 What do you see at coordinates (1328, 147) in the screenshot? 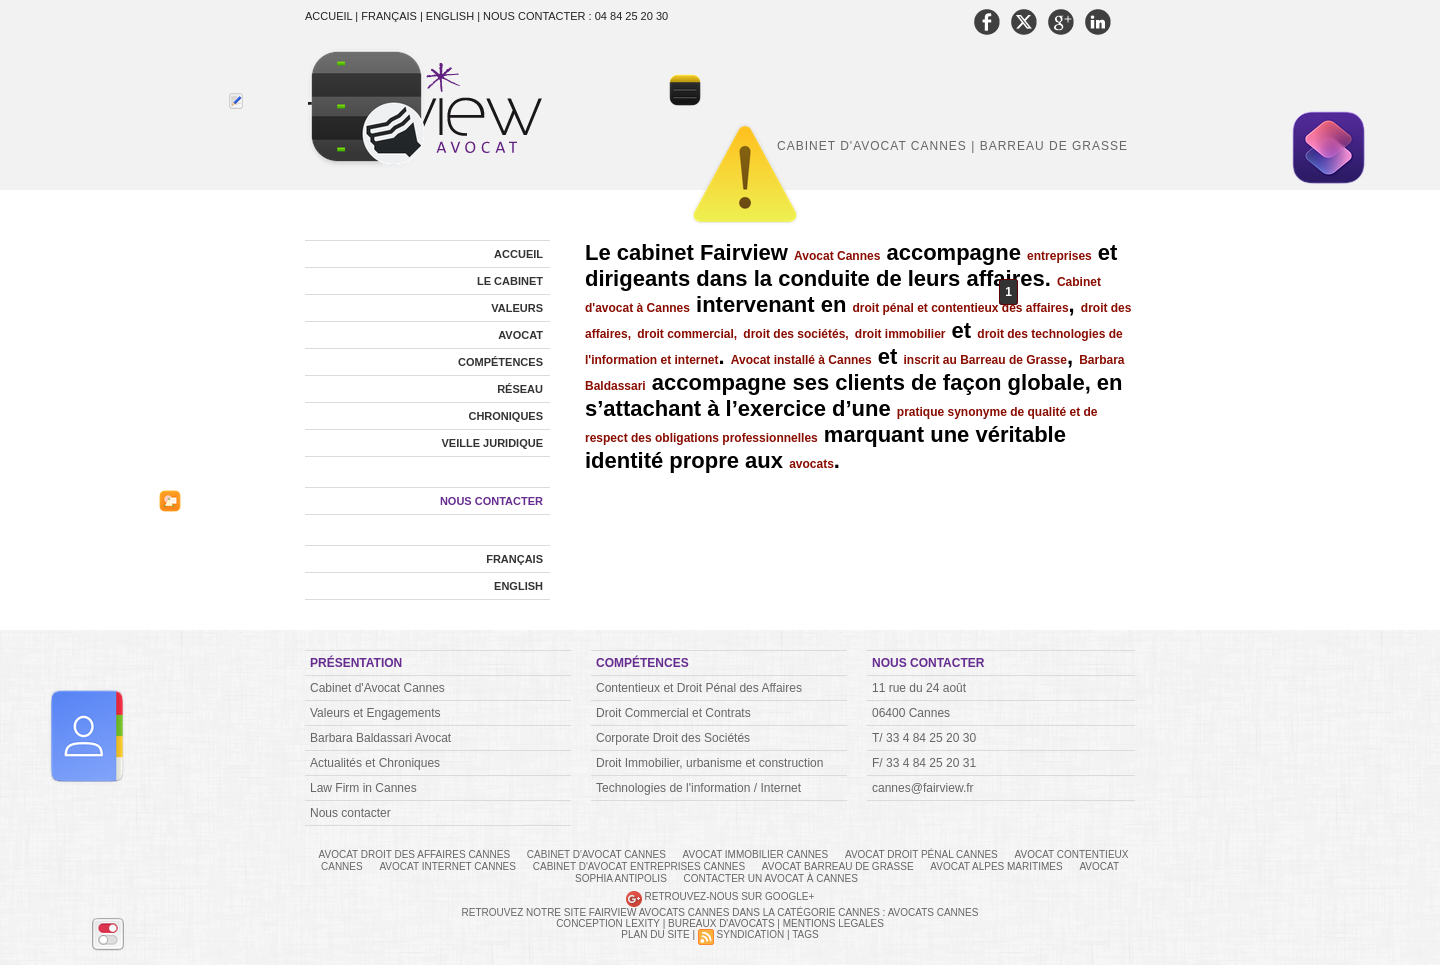
I see `open the shortcuts app` at bounding box center [1328, 147].